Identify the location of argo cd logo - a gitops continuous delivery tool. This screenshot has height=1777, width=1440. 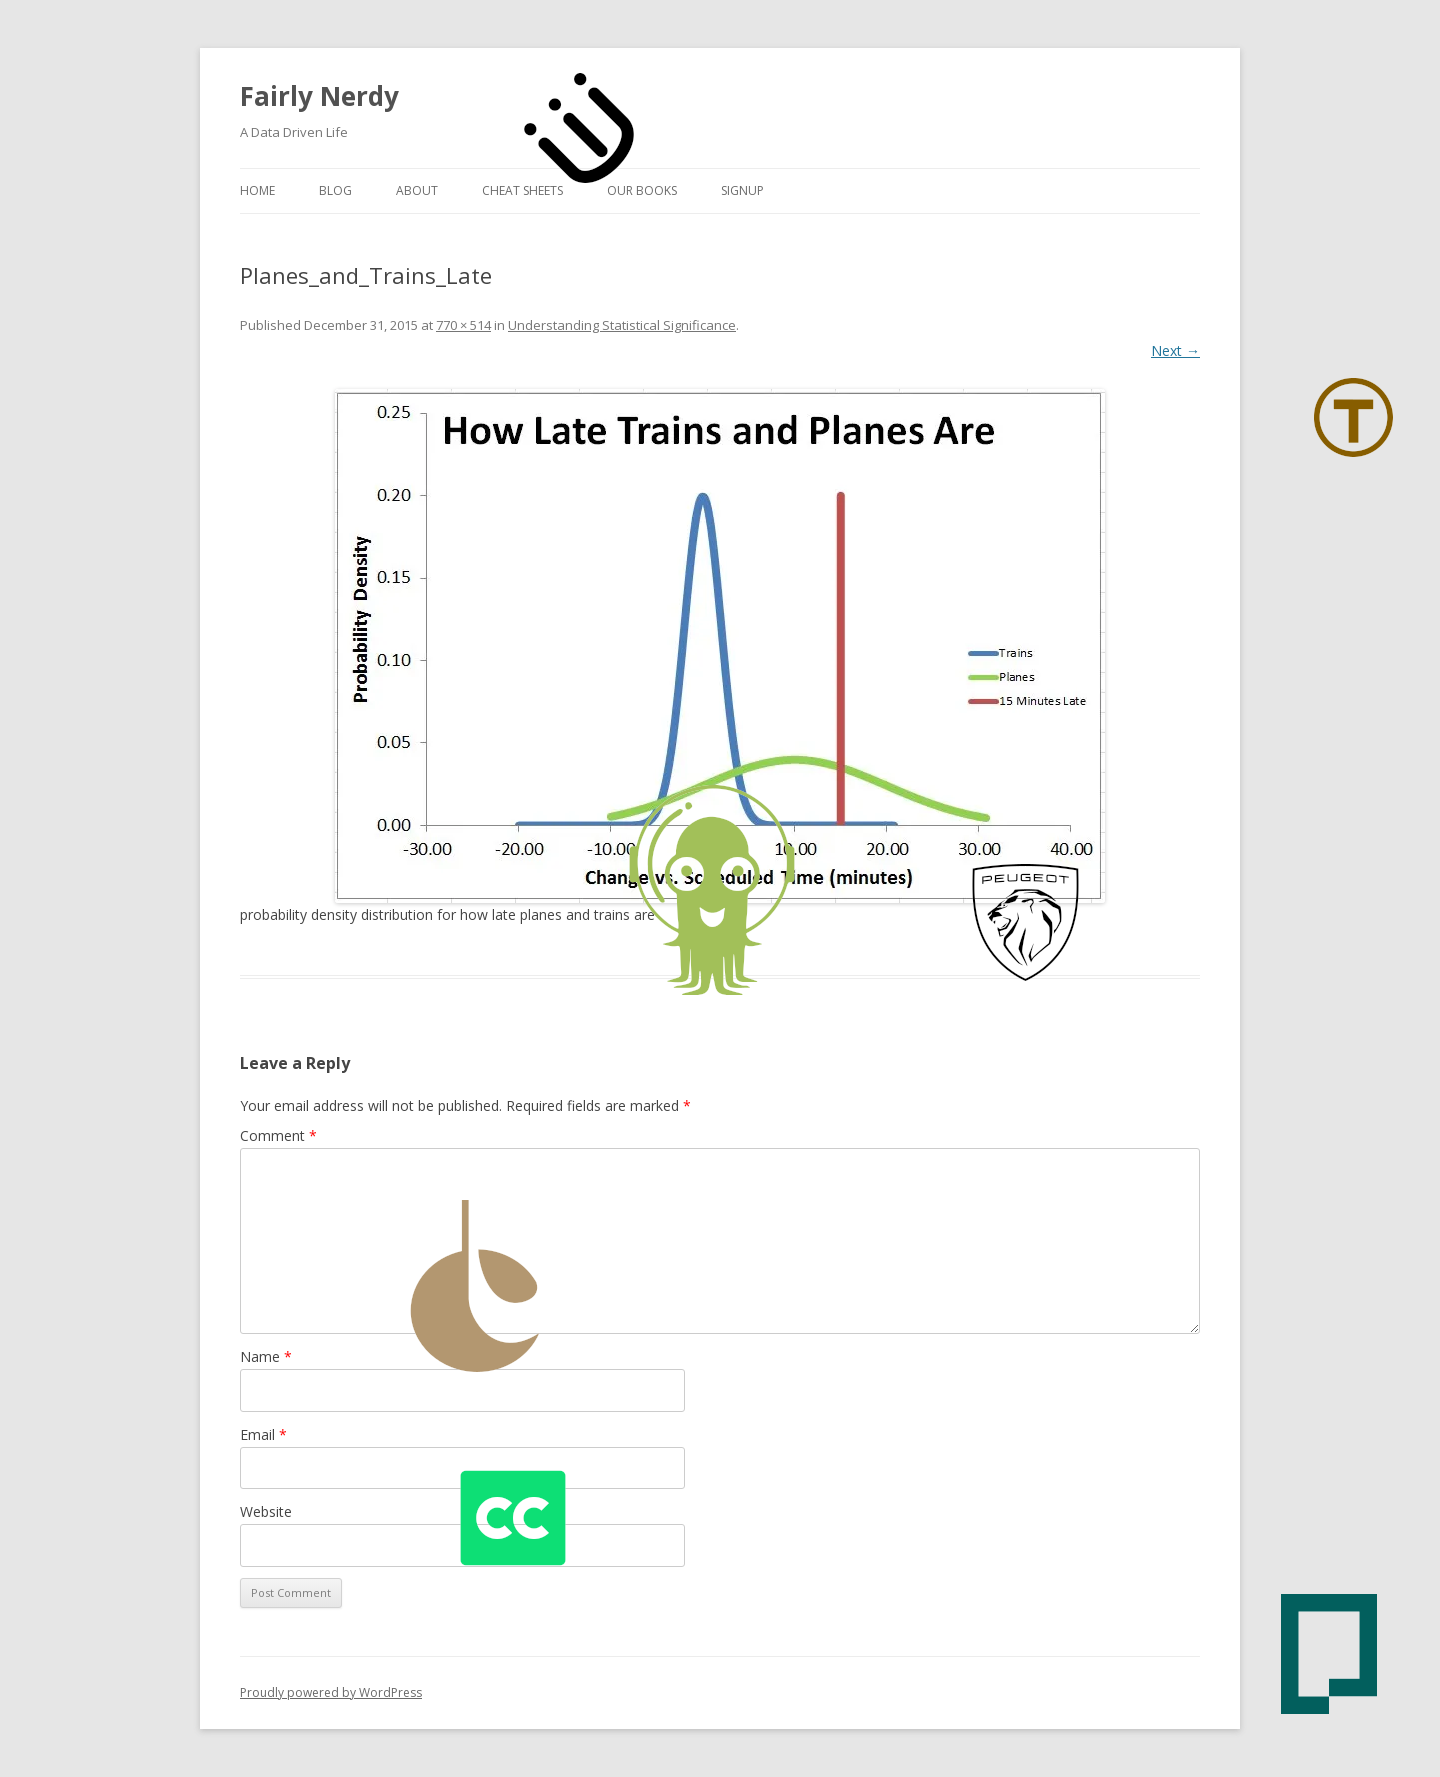
(712, 890).